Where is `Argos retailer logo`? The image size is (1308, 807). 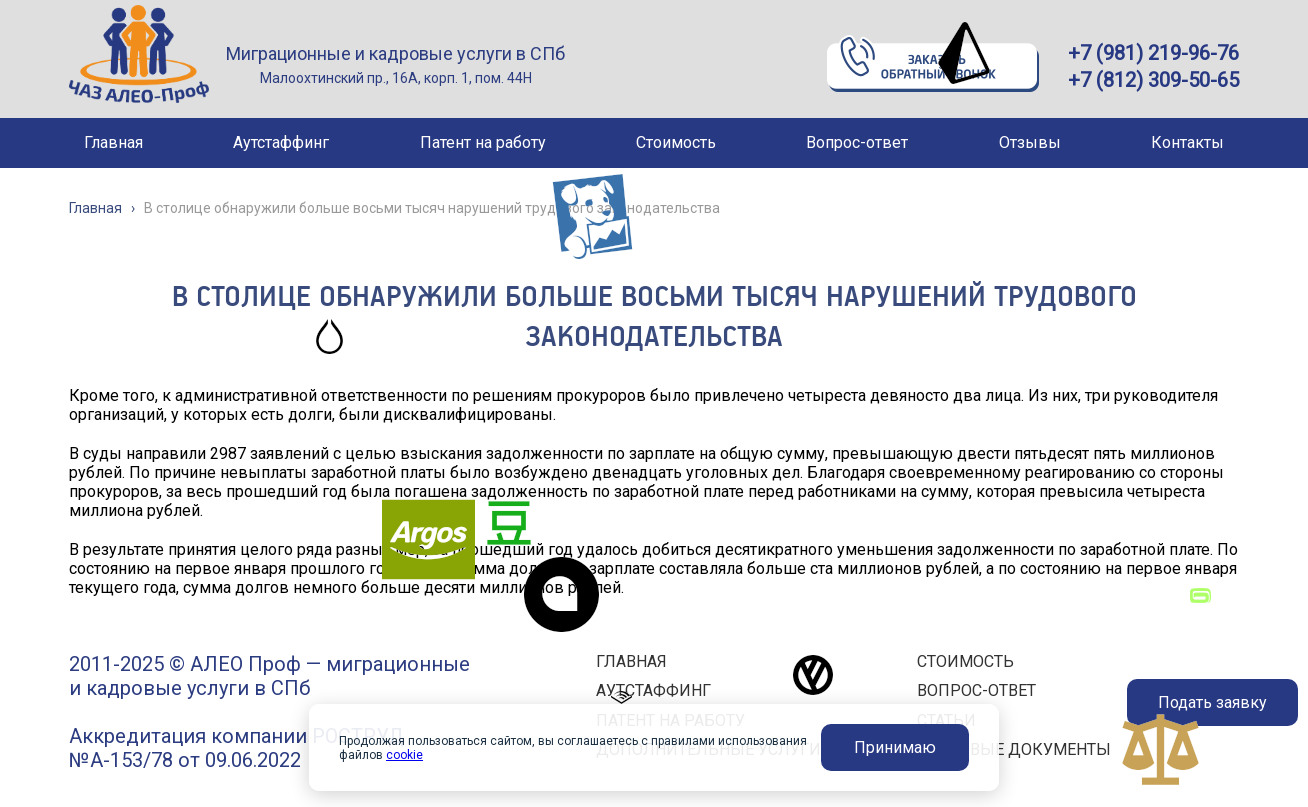
Argos retailer logo is located at coordinates (428, 539).